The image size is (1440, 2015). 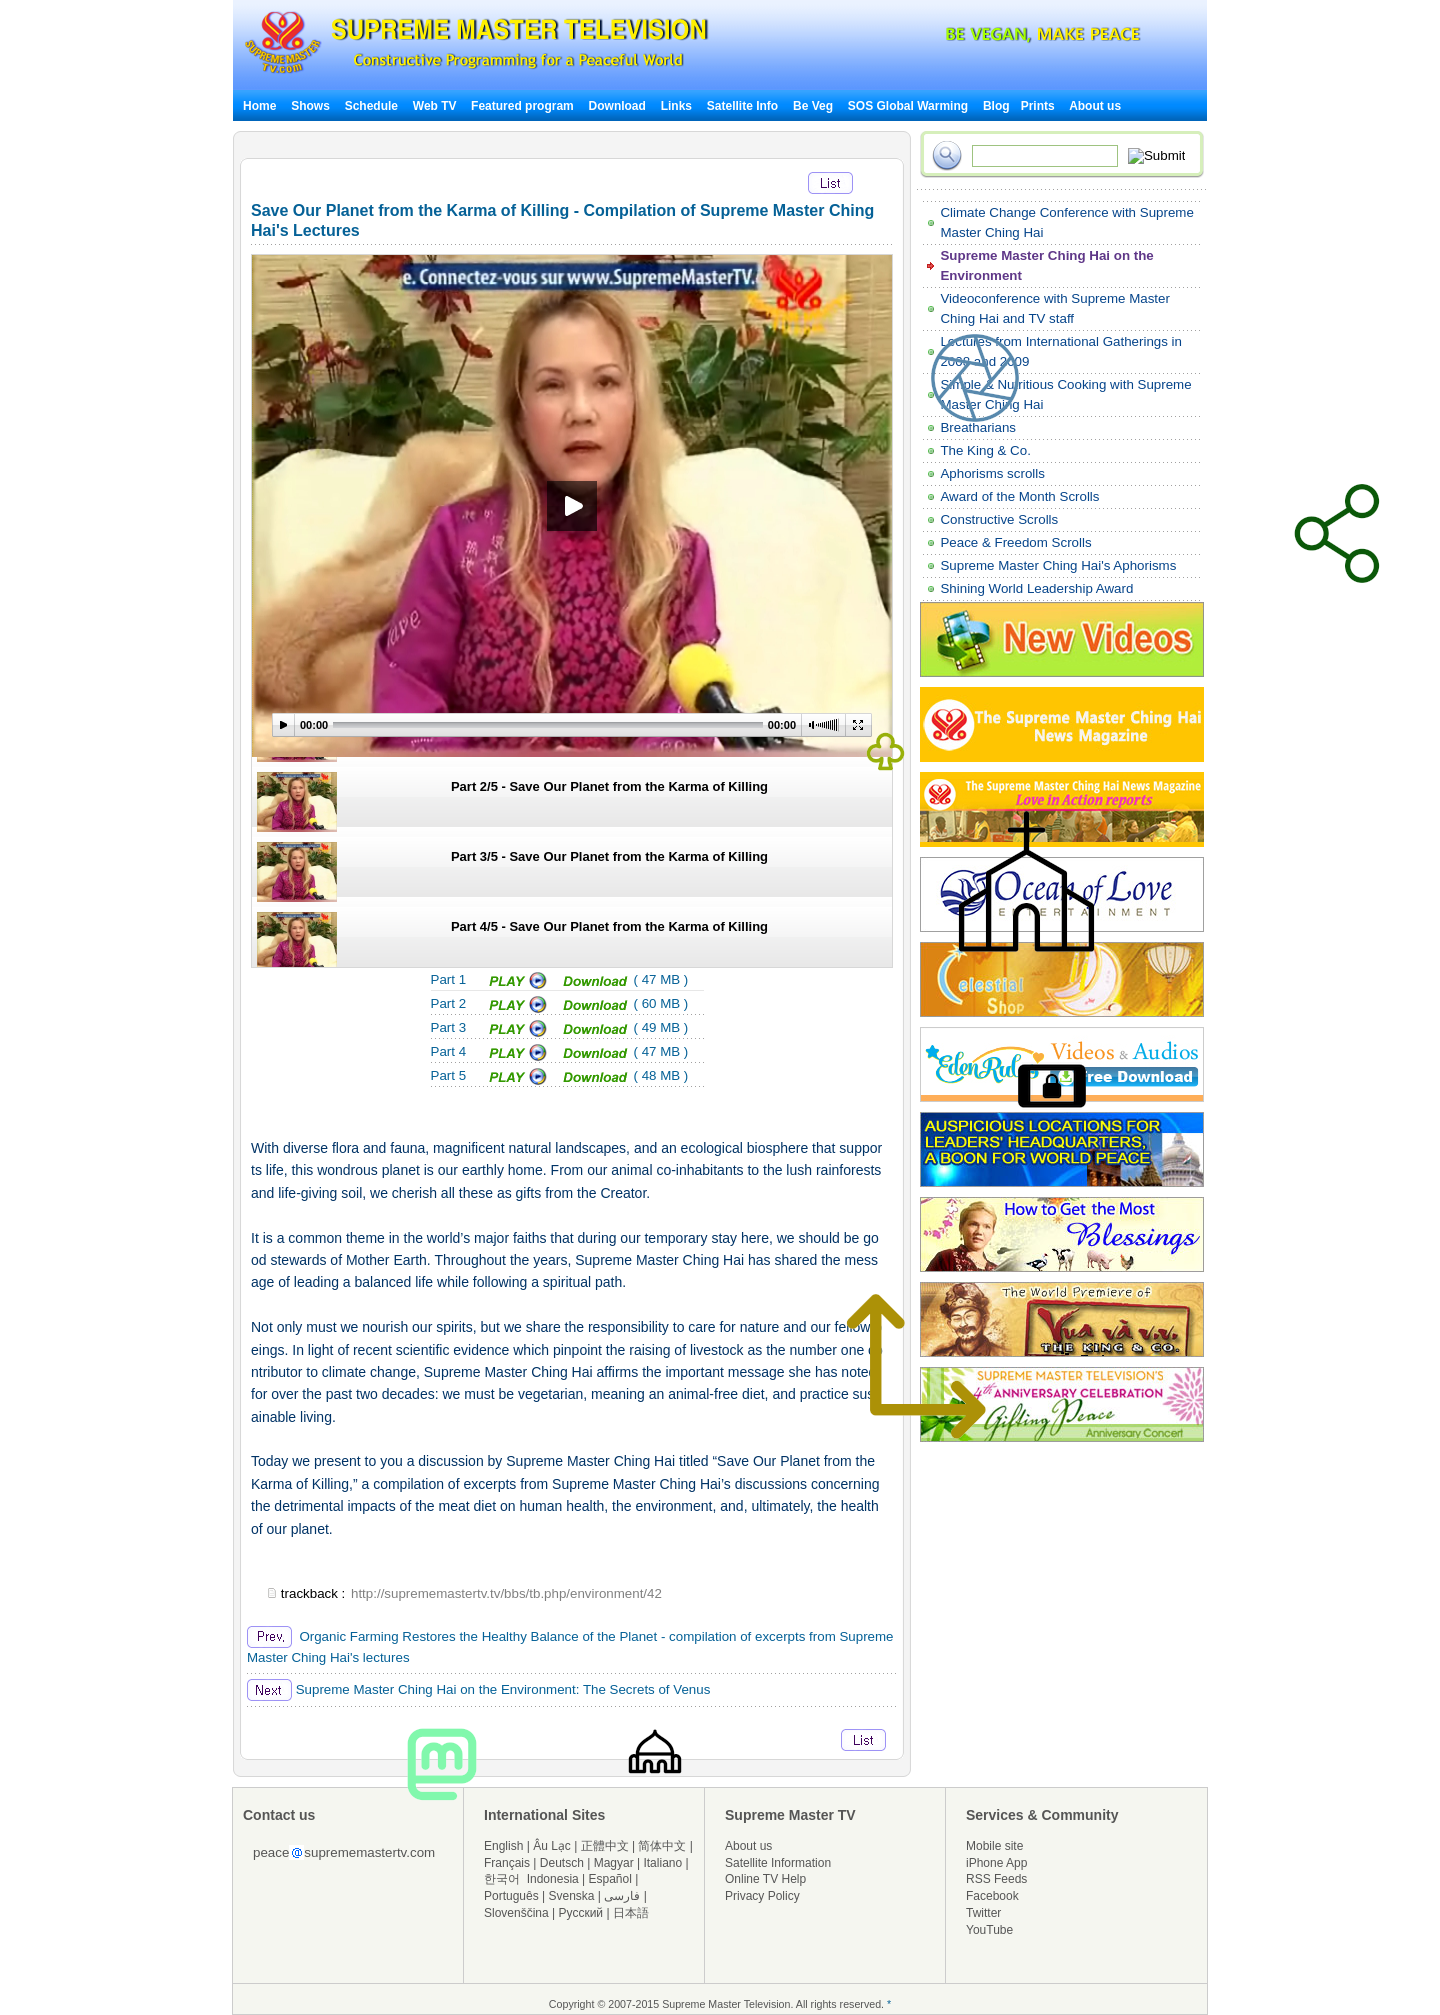 What do you see at coordinates (442, 1763) in the screenshot?
I see `open mastodon app` at bounding box center [442, 1763].